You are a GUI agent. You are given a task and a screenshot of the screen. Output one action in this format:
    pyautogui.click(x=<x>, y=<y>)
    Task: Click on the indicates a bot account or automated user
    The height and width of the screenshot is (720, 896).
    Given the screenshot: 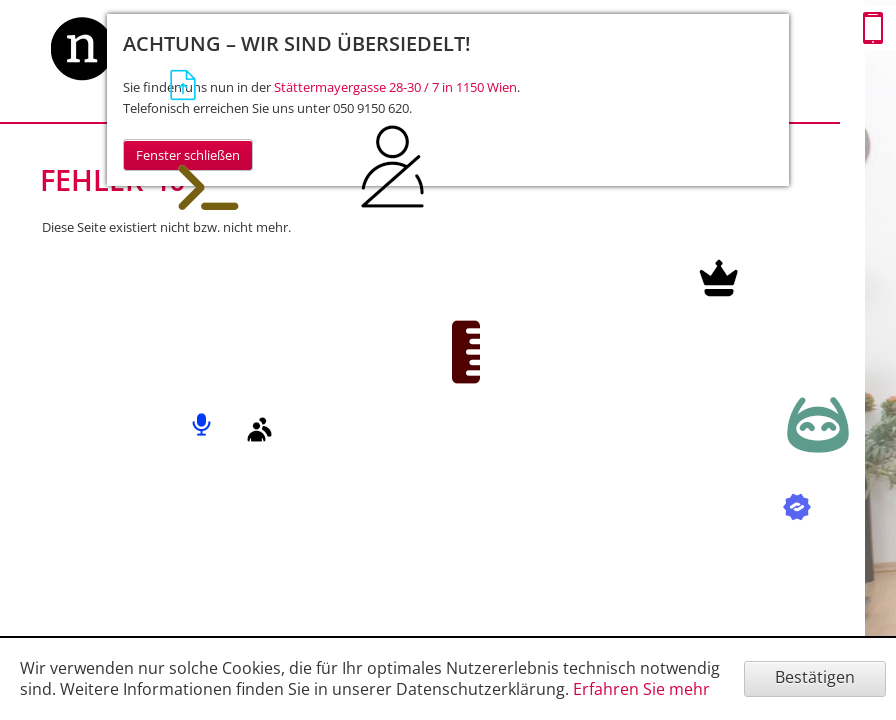 What is the action you would take?
    pyautogui.click(x=818, y=425)
    